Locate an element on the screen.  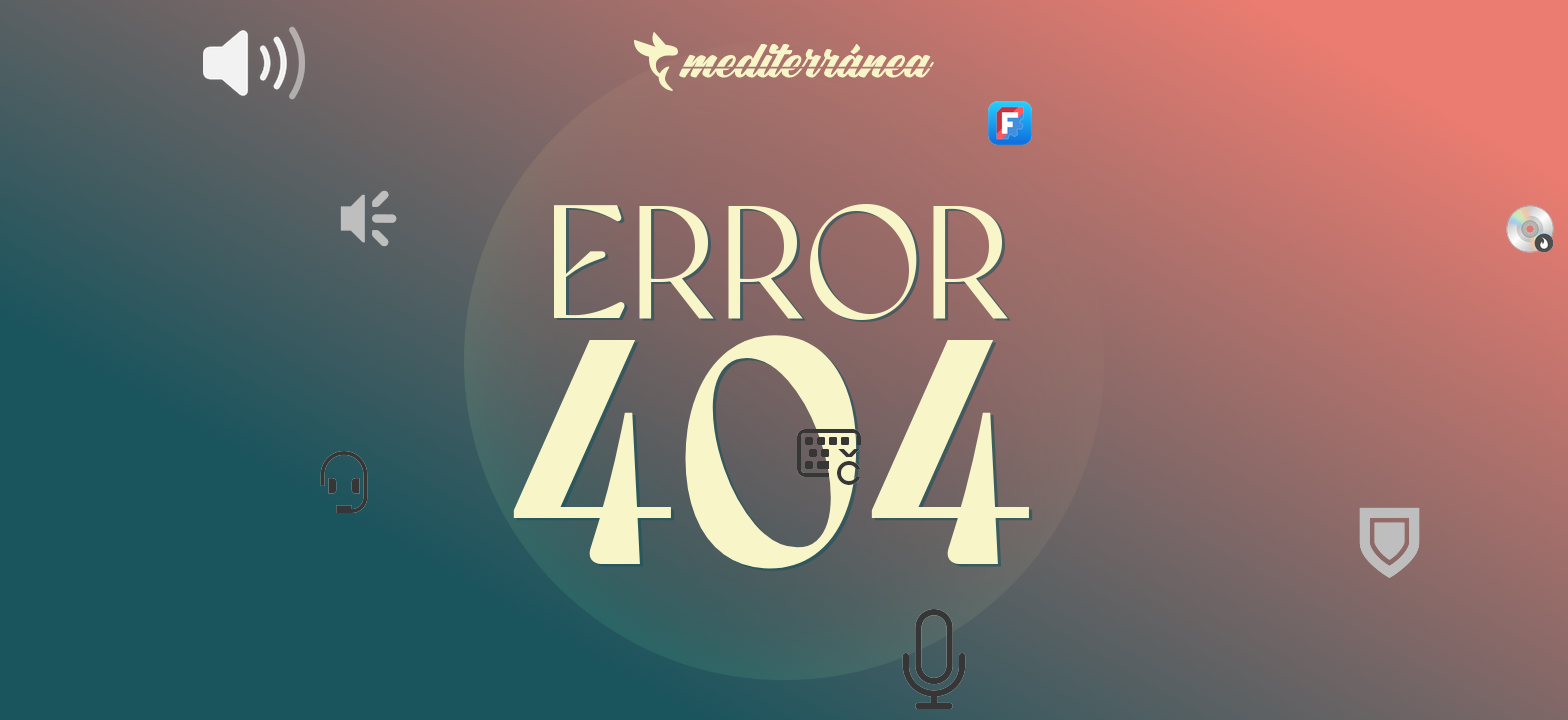
indicates high security status is located at coordinates (1389, 542).